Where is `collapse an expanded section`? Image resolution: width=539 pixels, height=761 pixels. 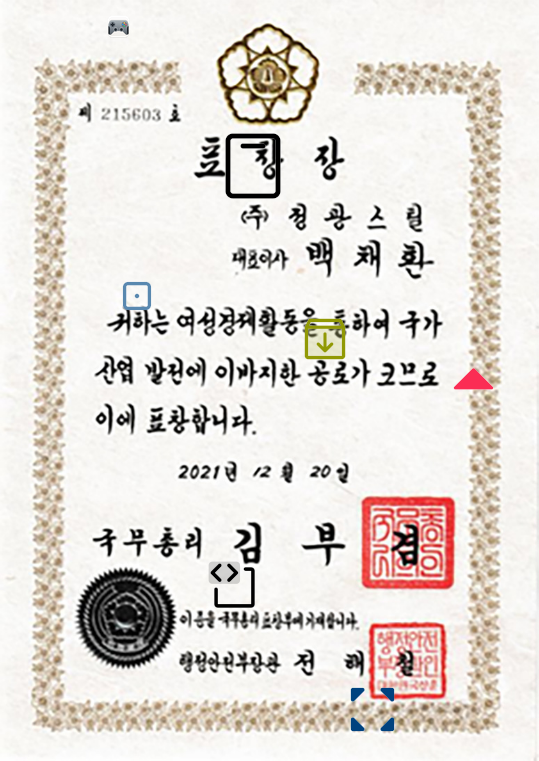 collapse an expanded section is located at coordinates (473, 378).